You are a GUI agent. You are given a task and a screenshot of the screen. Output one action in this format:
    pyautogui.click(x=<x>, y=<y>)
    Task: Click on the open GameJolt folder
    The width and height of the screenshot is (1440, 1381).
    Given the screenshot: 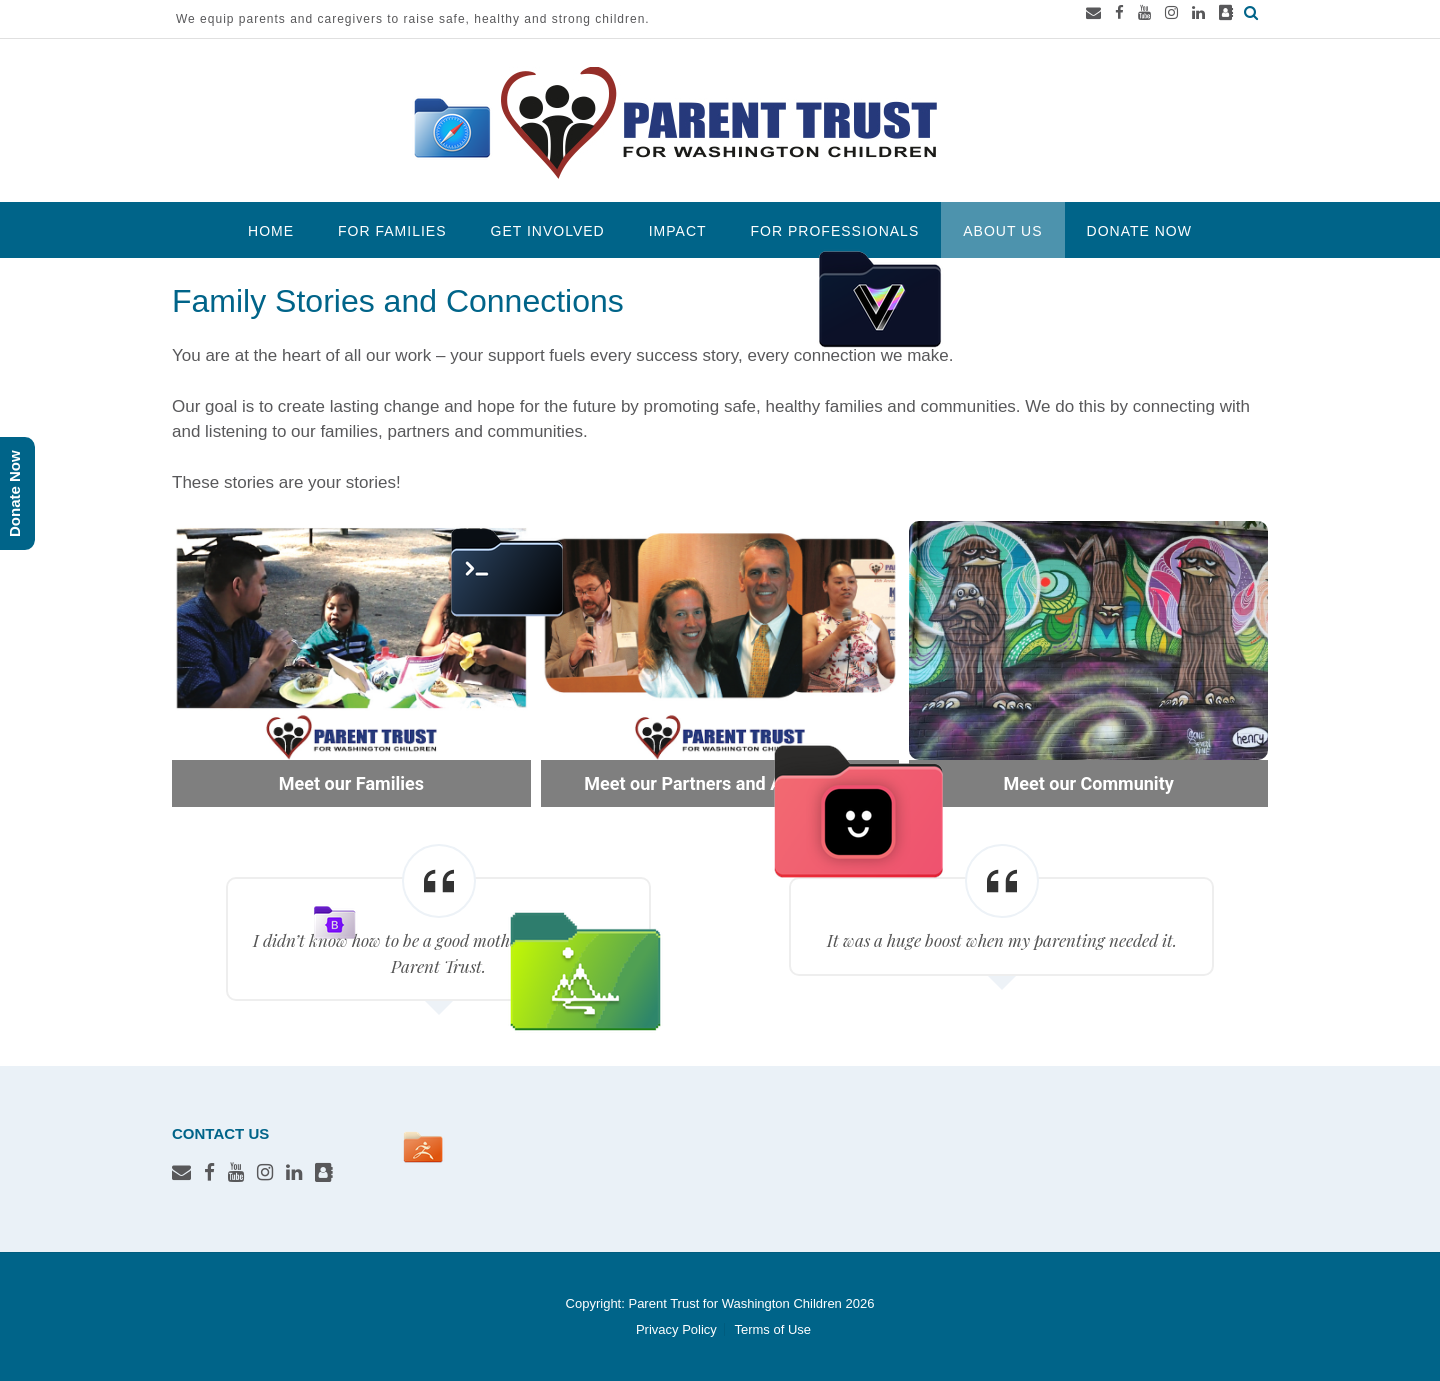 What is the action you would take?
    pyautogui.click(x=585, y=975)
    